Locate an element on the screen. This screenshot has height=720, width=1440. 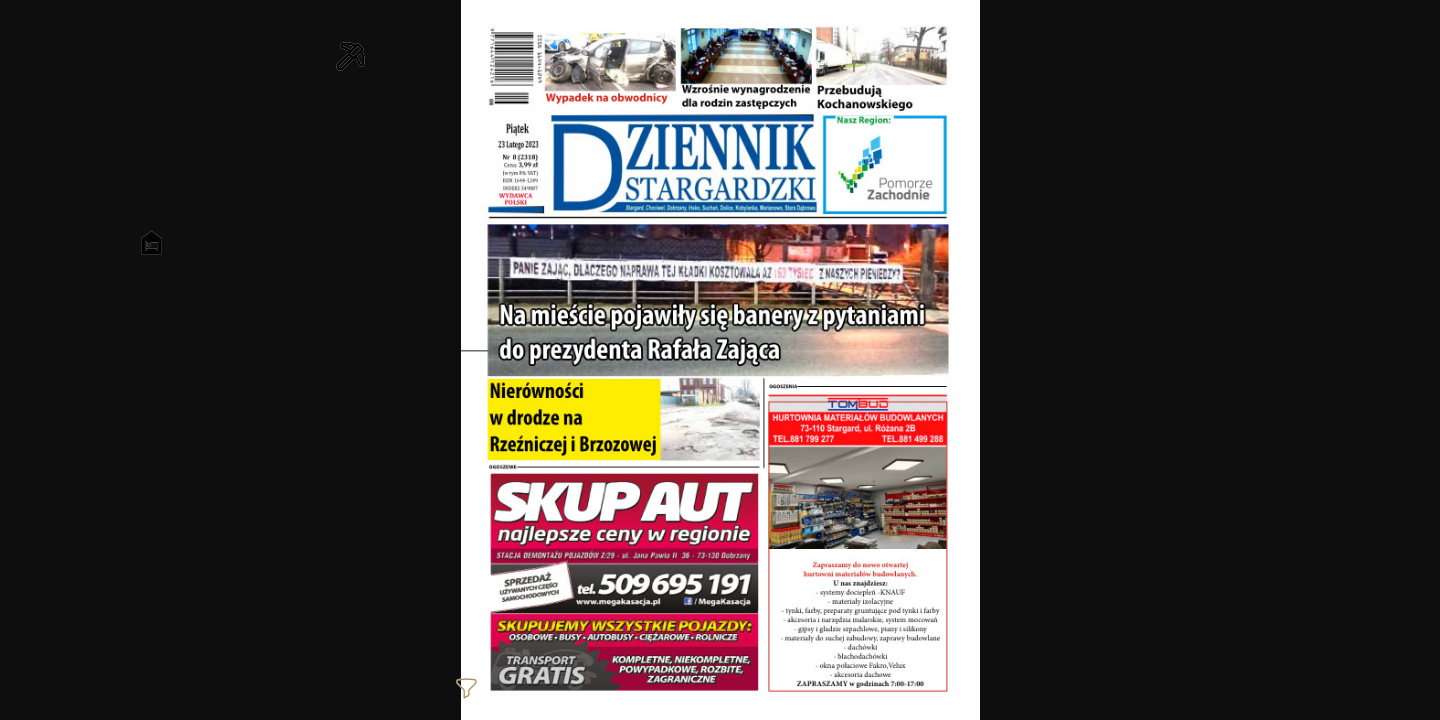
filter or sort content is located at coordinates (466, 688).